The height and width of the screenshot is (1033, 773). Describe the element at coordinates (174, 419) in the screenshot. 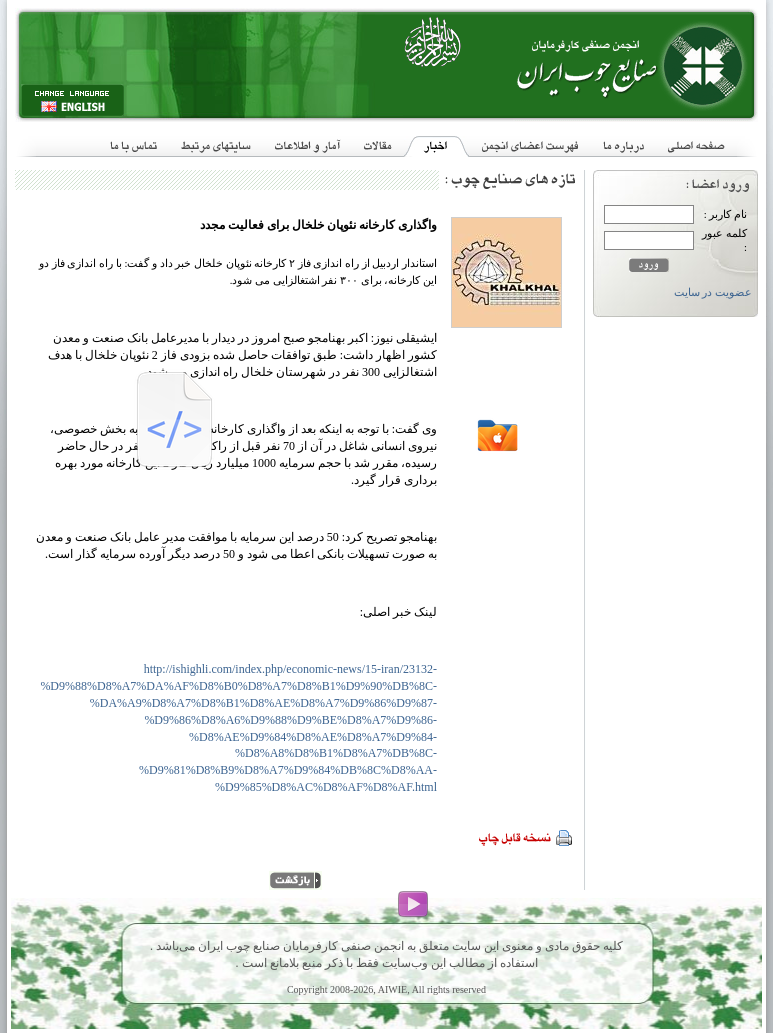

I see `an html file or web document` at that location.